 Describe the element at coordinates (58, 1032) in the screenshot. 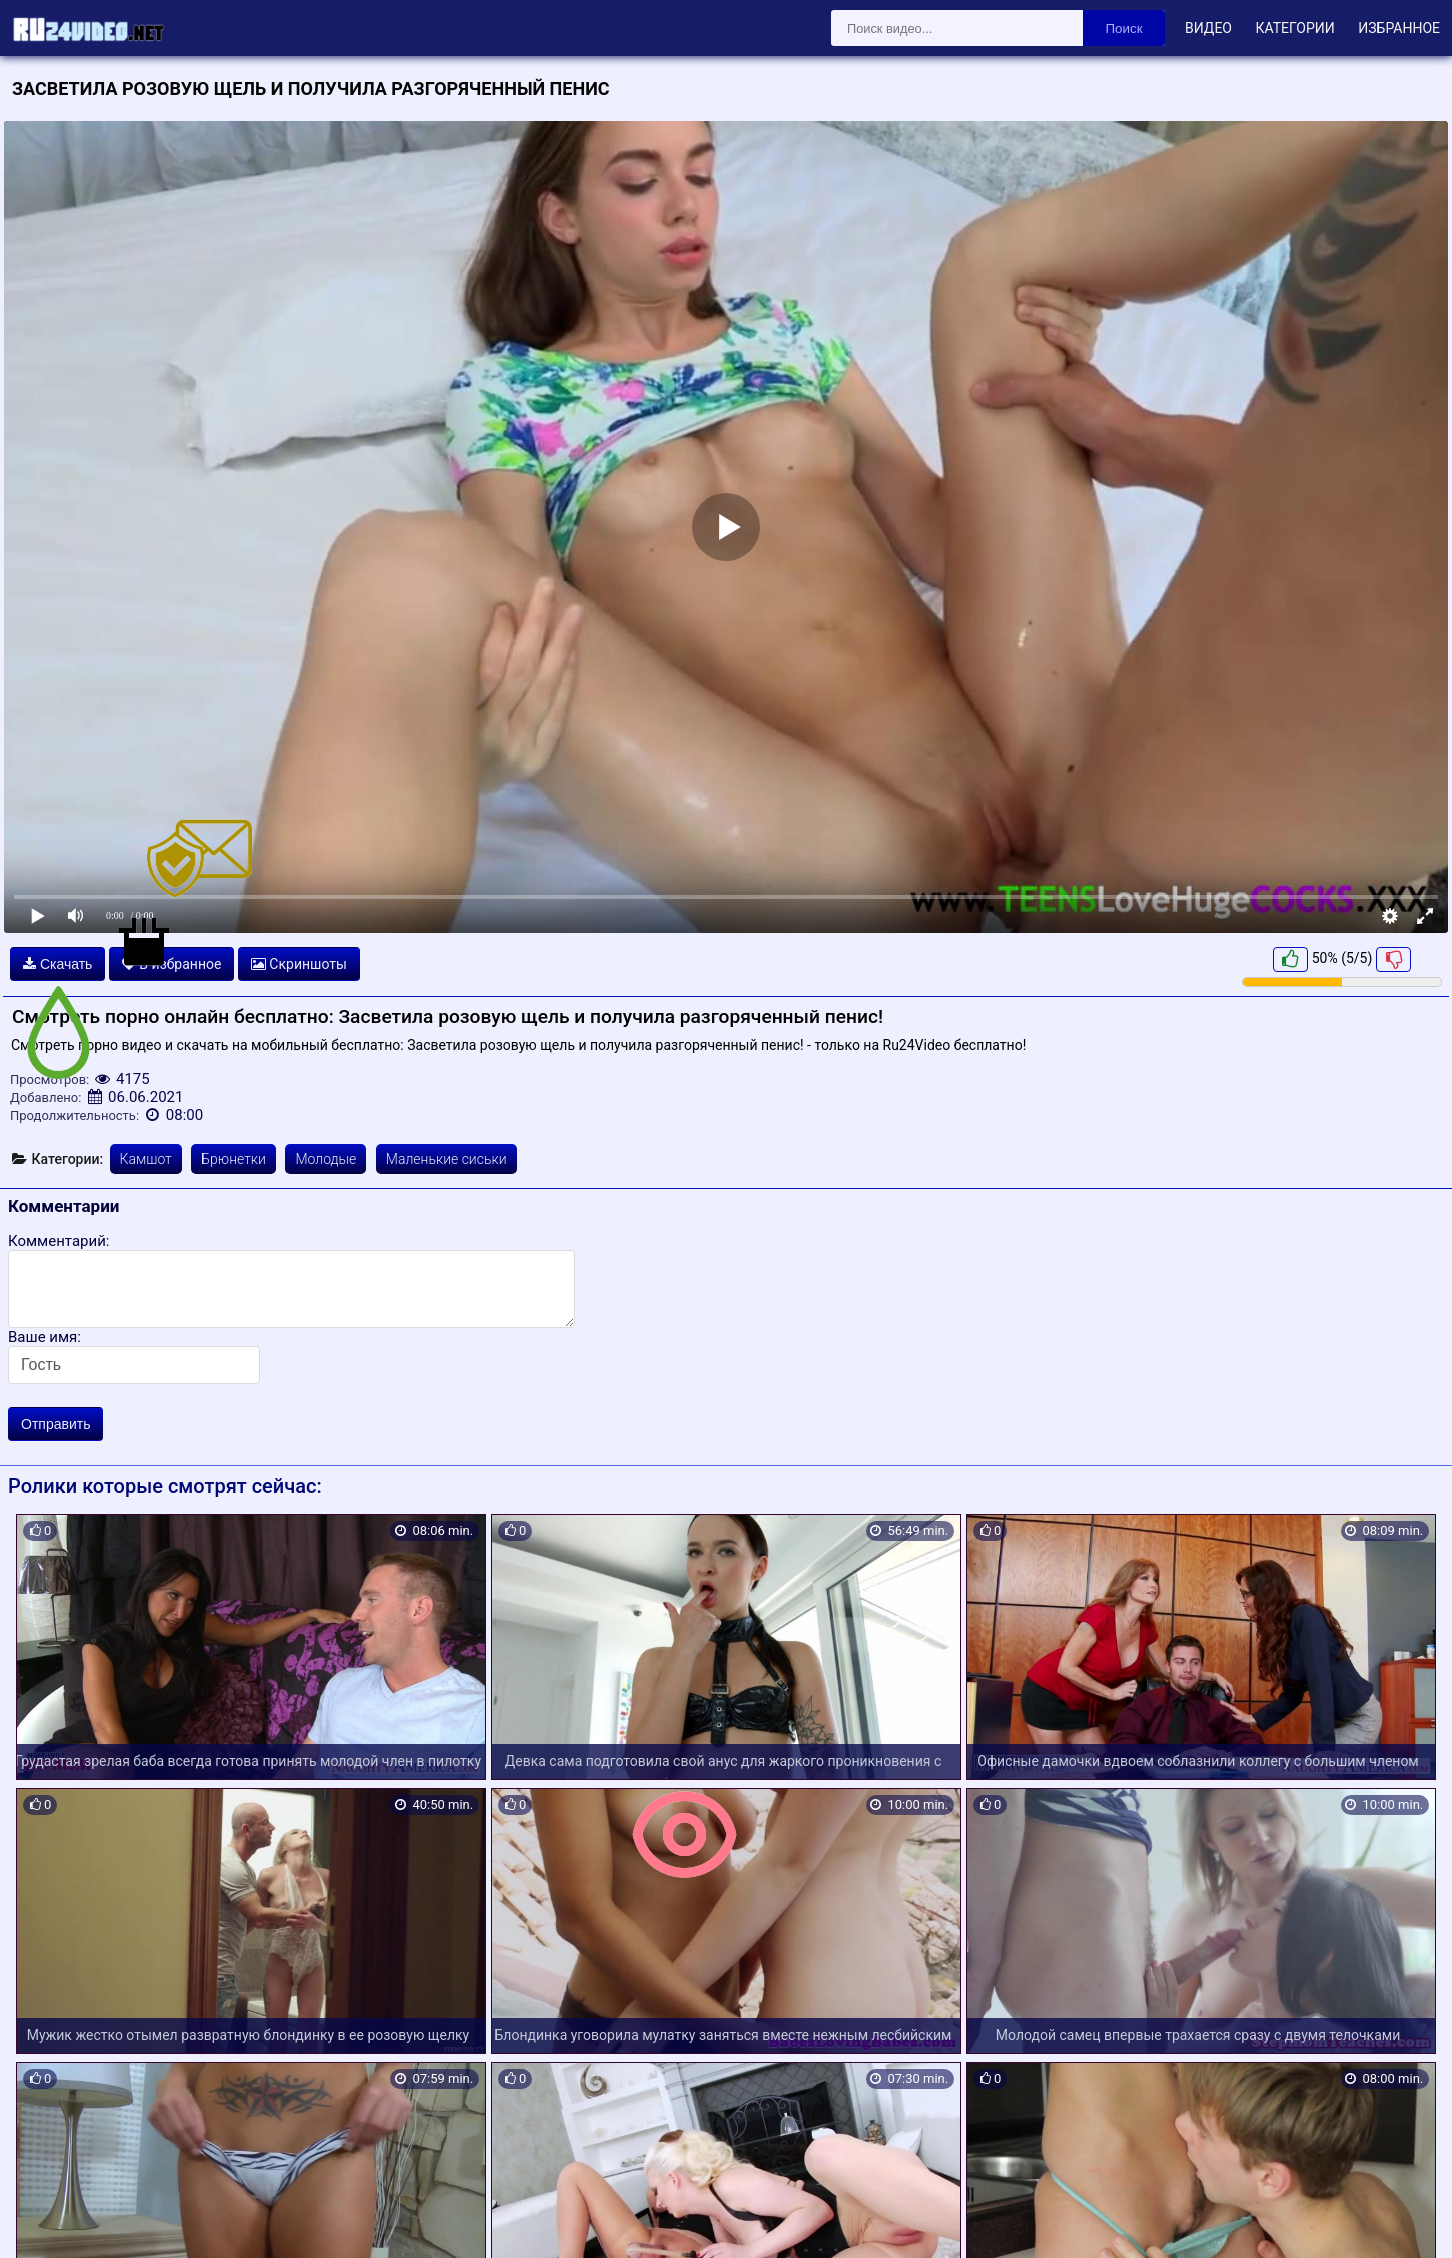

I see `moo print and design services logo` at that location.